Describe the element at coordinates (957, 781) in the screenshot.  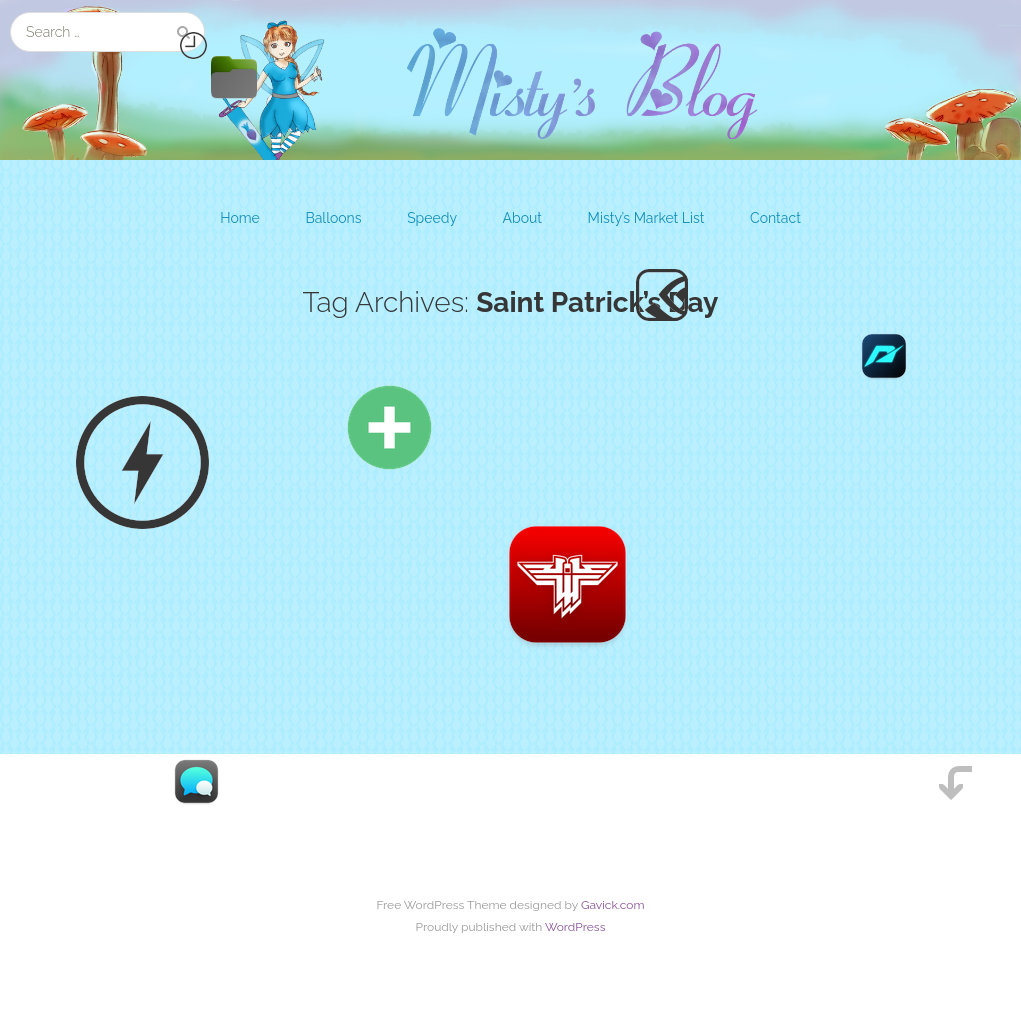
I see `rotate object counterclockwise` at that location.